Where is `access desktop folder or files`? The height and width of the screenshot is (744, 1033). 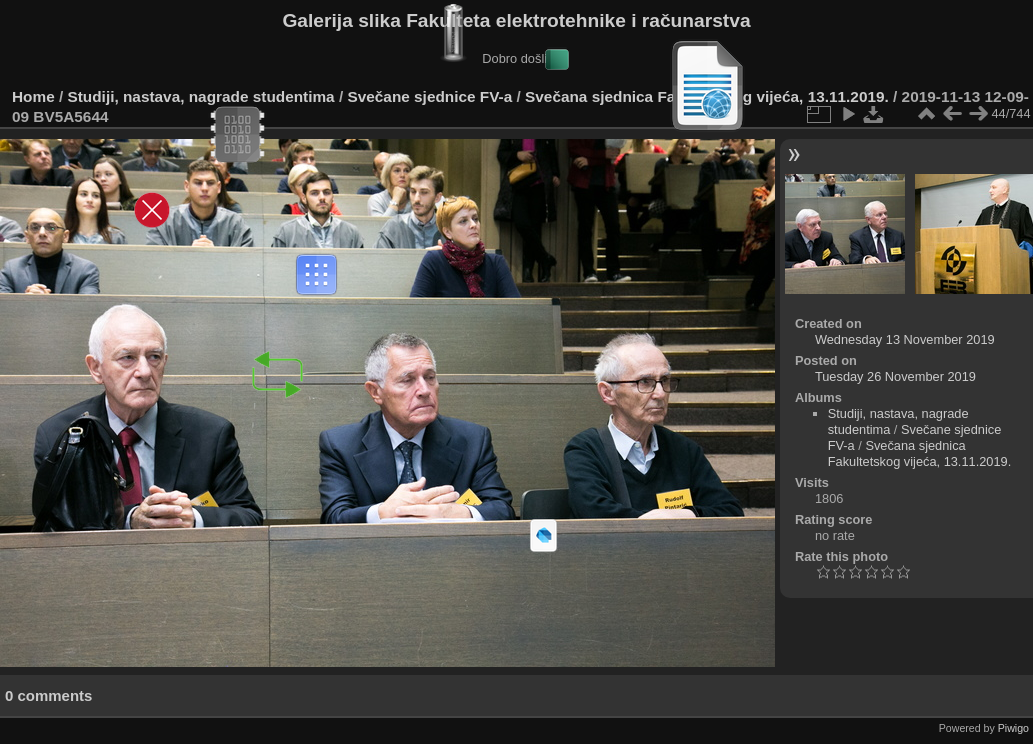 access desktop folder or files is located at coordinates (557, 59).